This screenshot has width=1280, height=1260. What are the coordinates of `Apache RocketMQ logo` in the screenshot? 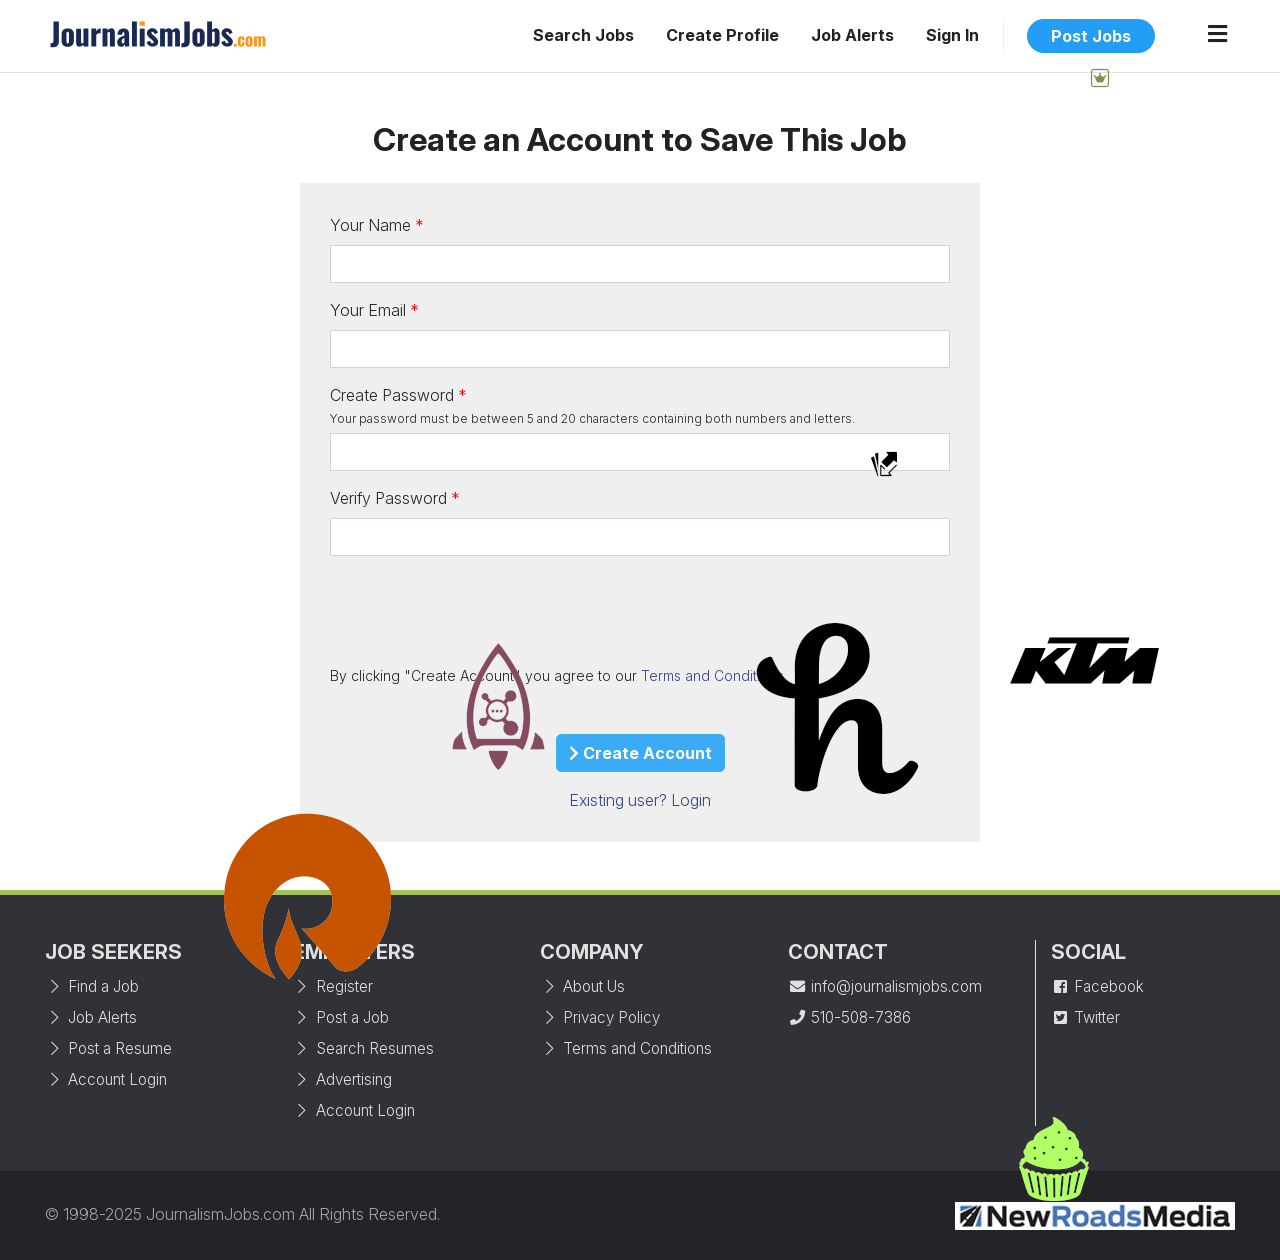 It's located at (498, 706).